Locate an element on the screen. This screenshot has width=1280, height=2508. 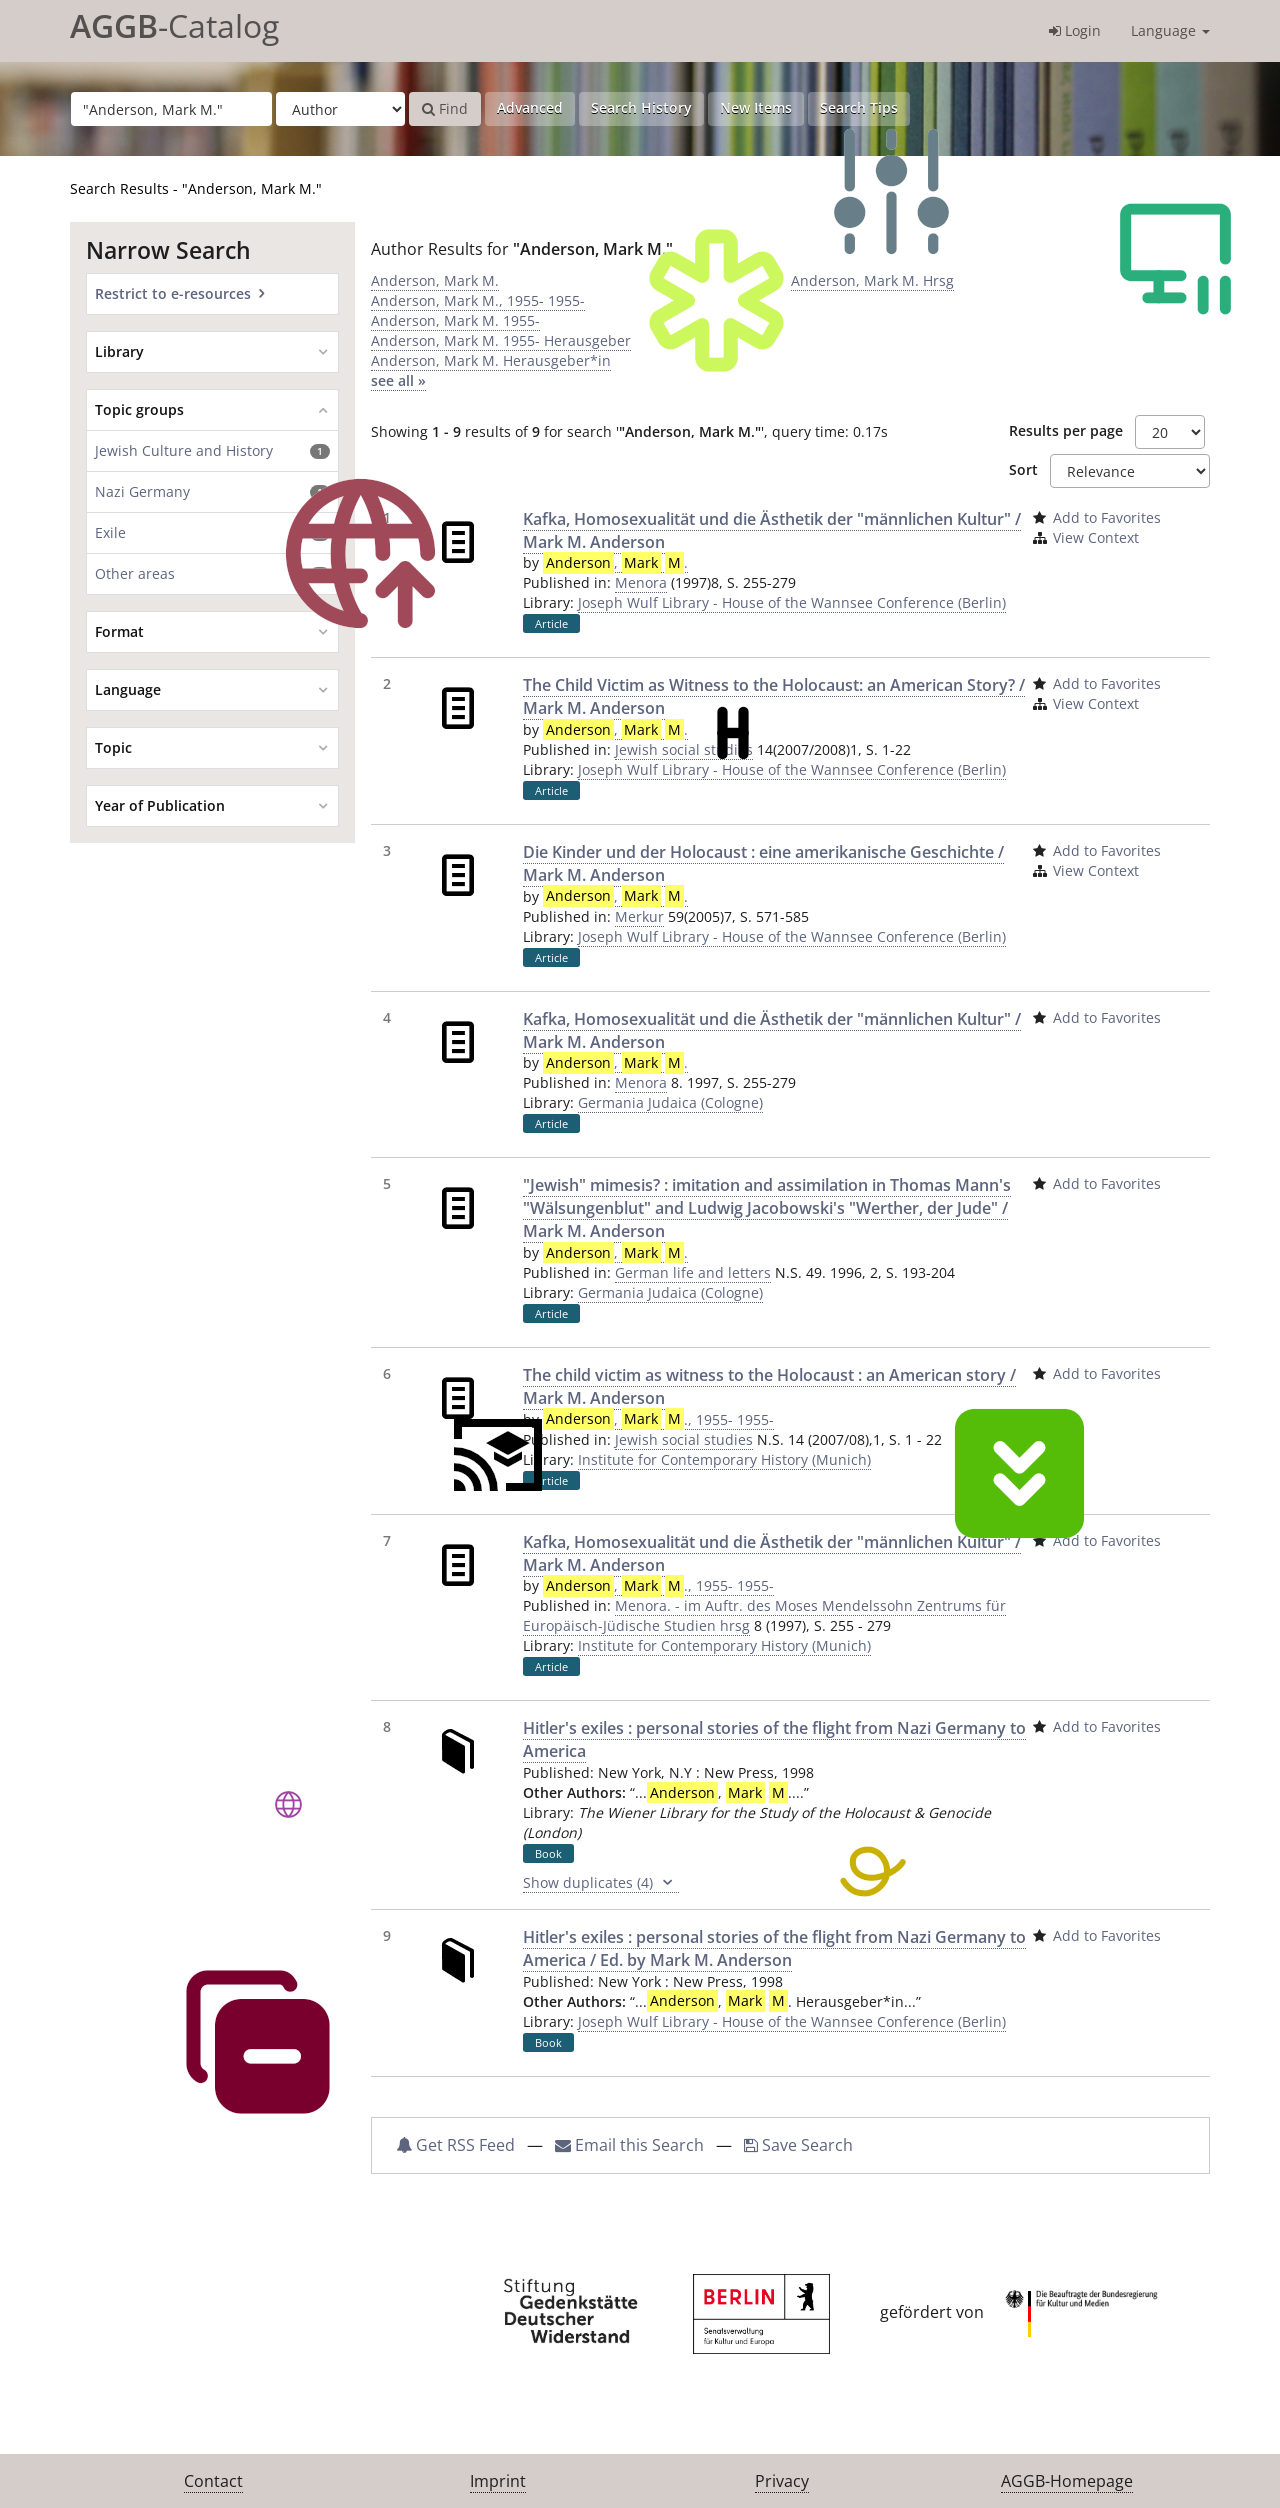
access website or browse the internet is located at coordinates (288, 1804).